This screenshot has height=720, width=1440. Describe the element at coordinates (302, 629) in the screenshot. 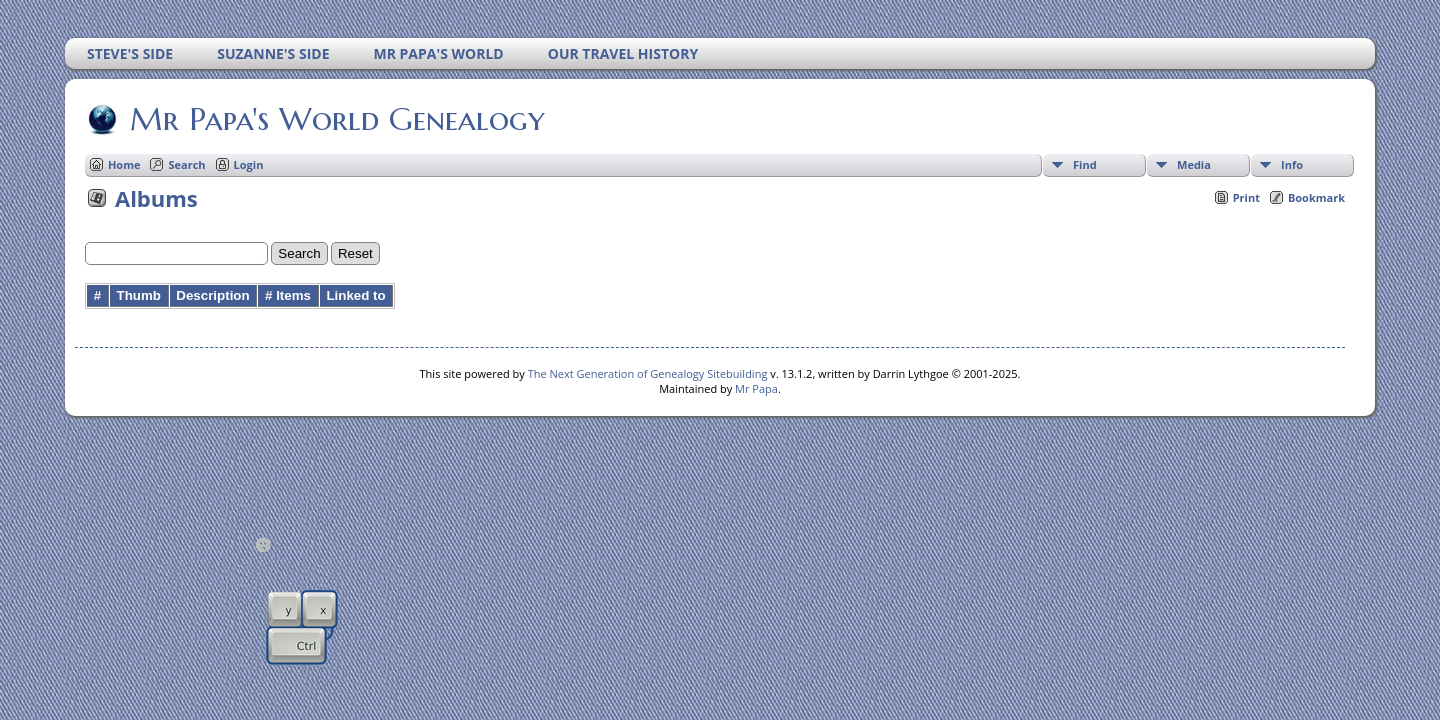

I see `configure keyboard shortcuts in system preferences` at that location.